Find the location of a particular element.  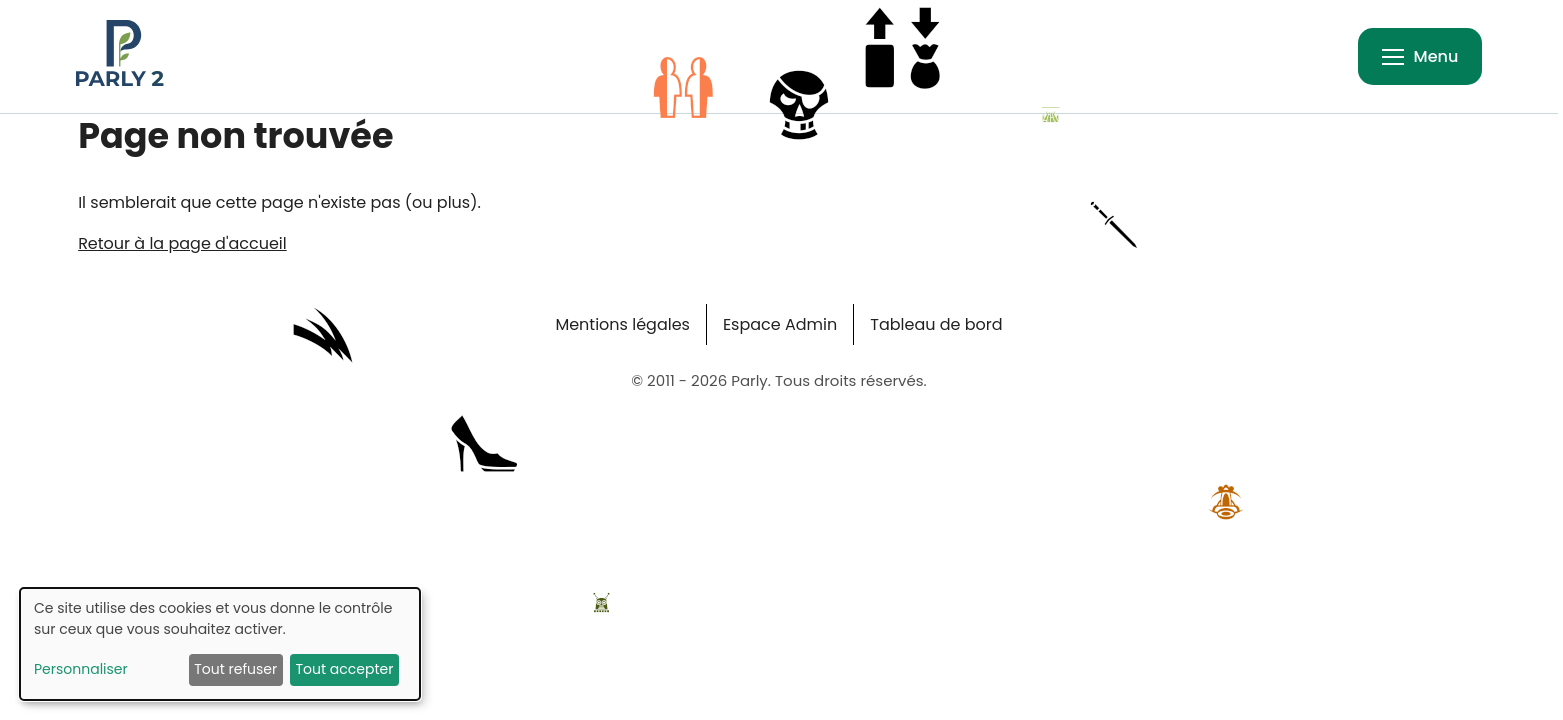

toggle between two modes or perspectives is located at coordinates (683, 87).